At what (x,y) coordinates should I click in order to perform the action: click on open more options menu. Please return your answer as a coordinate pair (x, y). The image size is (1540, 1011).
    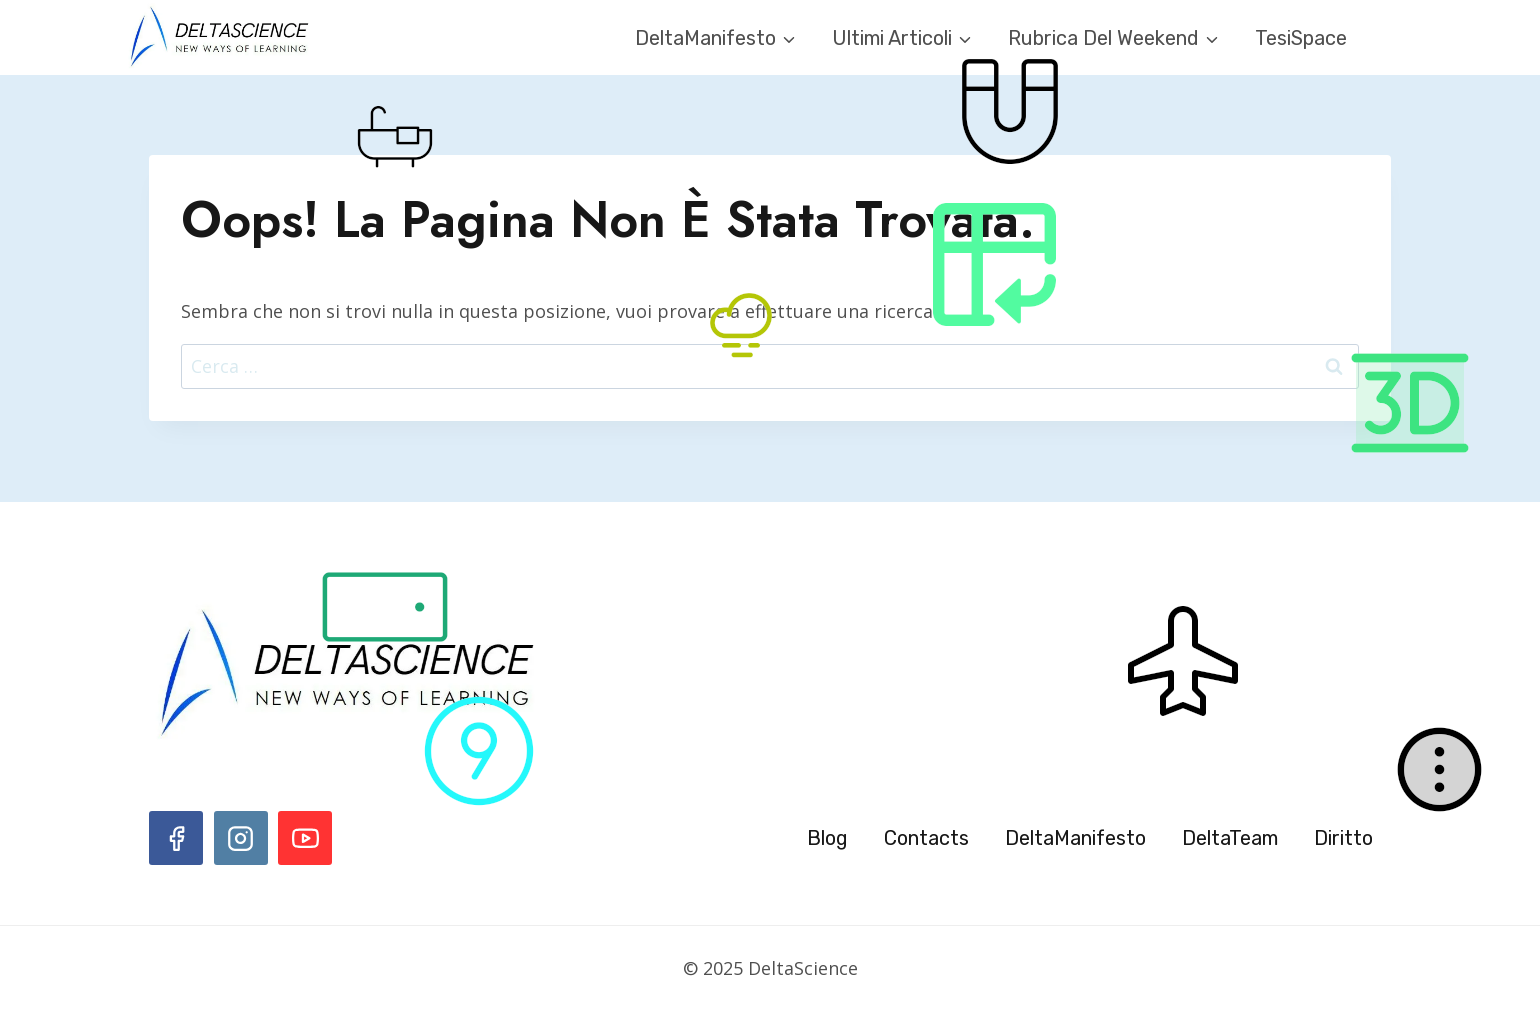
    Looking at the image, I should click on (1439, 769).